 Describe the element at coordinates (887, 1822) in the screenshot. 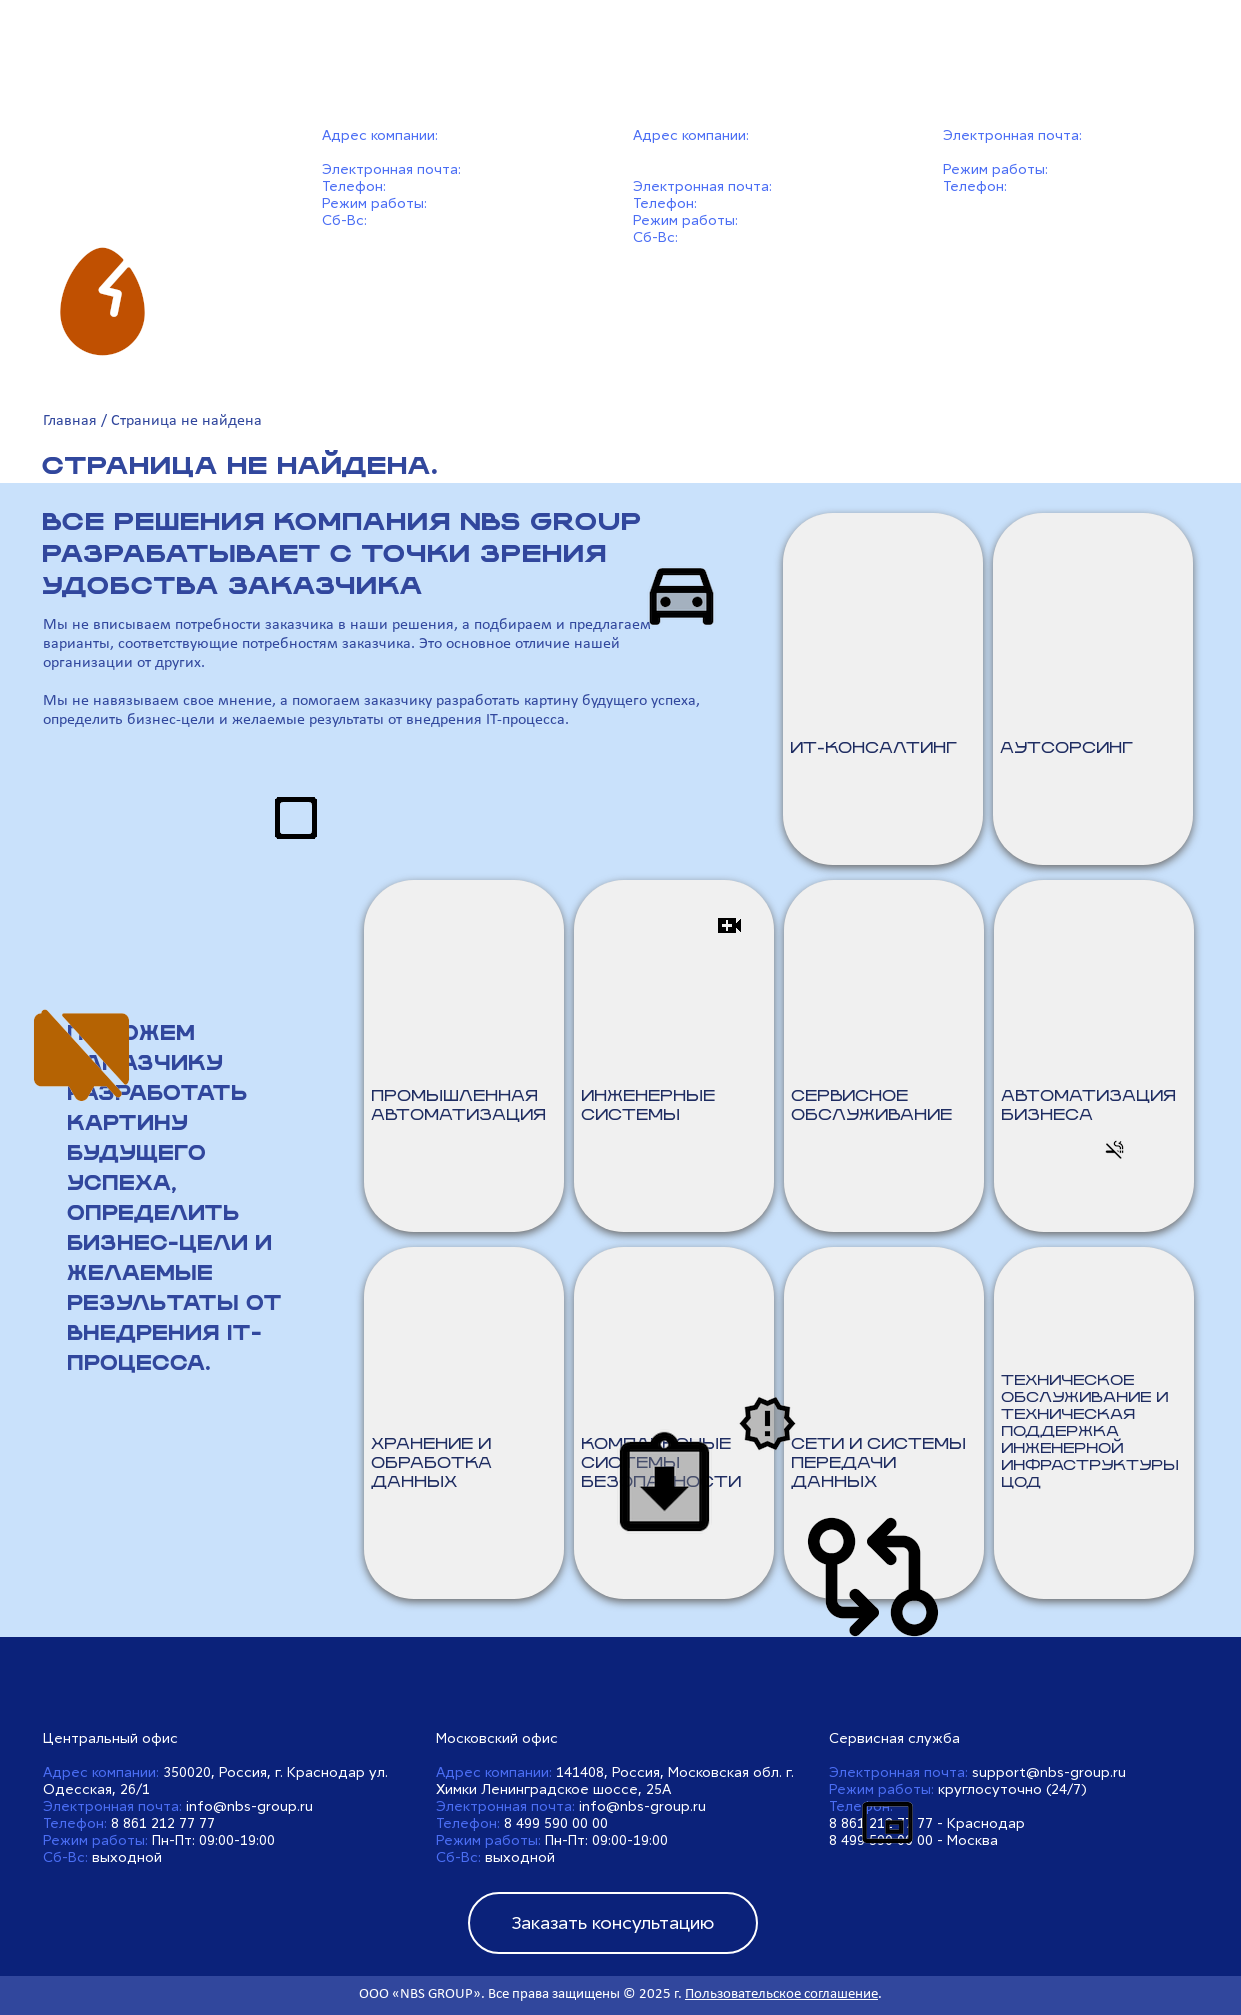

I see `enable picture-in-picture mode` at that location.